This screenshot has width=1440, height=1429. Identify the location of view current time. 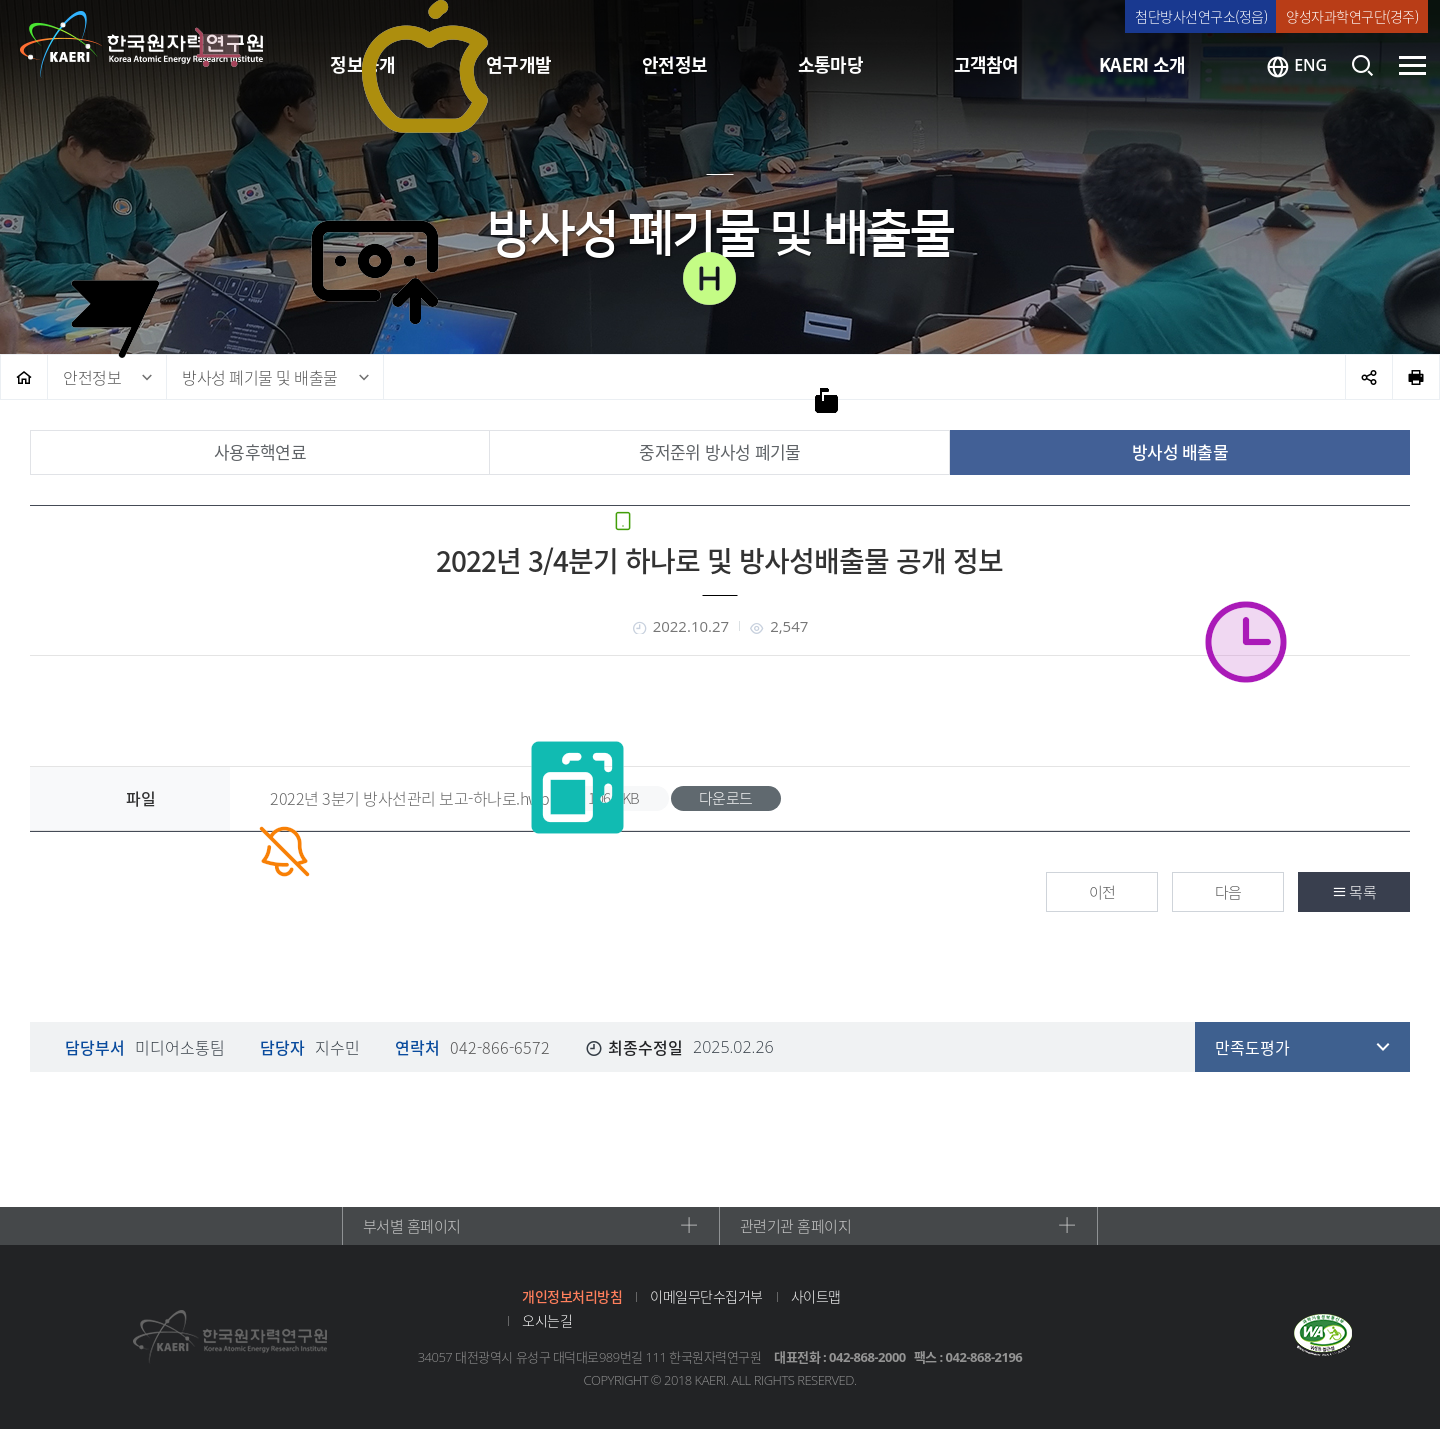
(1246, 642).